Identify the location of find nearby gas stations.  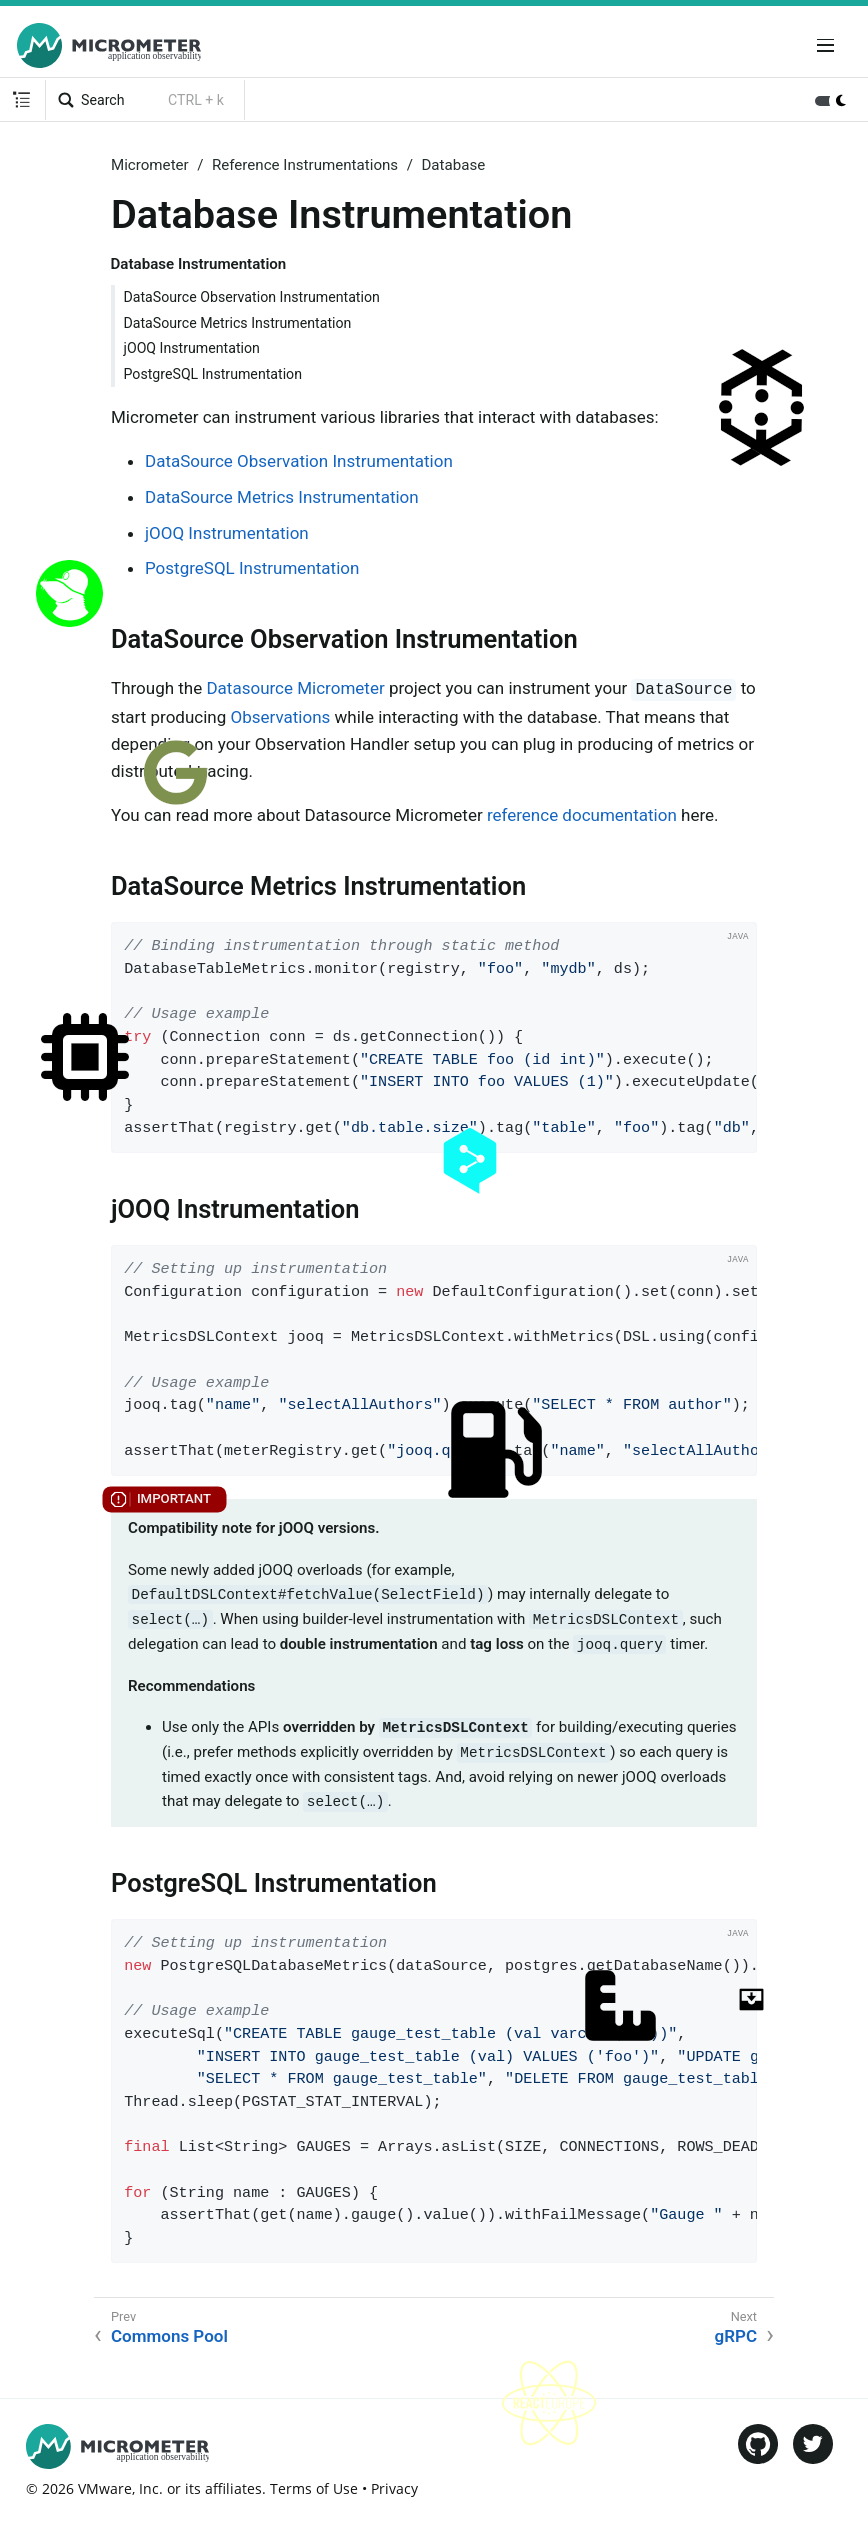
(493, 1449).